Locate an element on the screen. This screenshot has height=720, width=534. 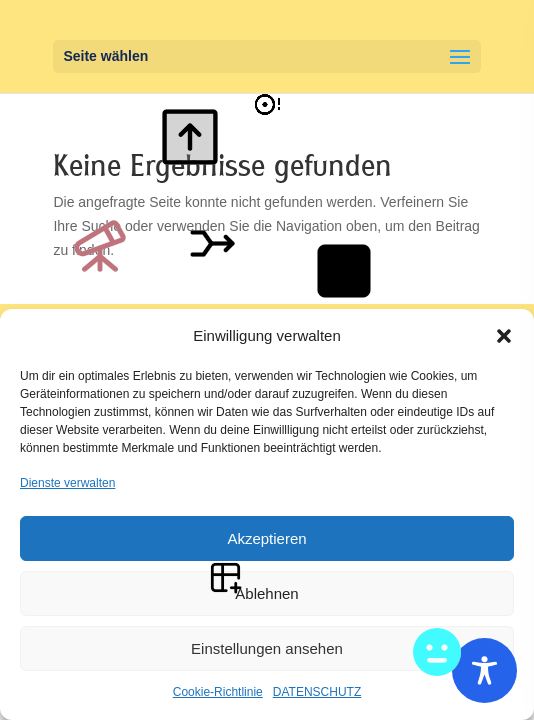
explore or discover new content is located at coordinates (100, 246).